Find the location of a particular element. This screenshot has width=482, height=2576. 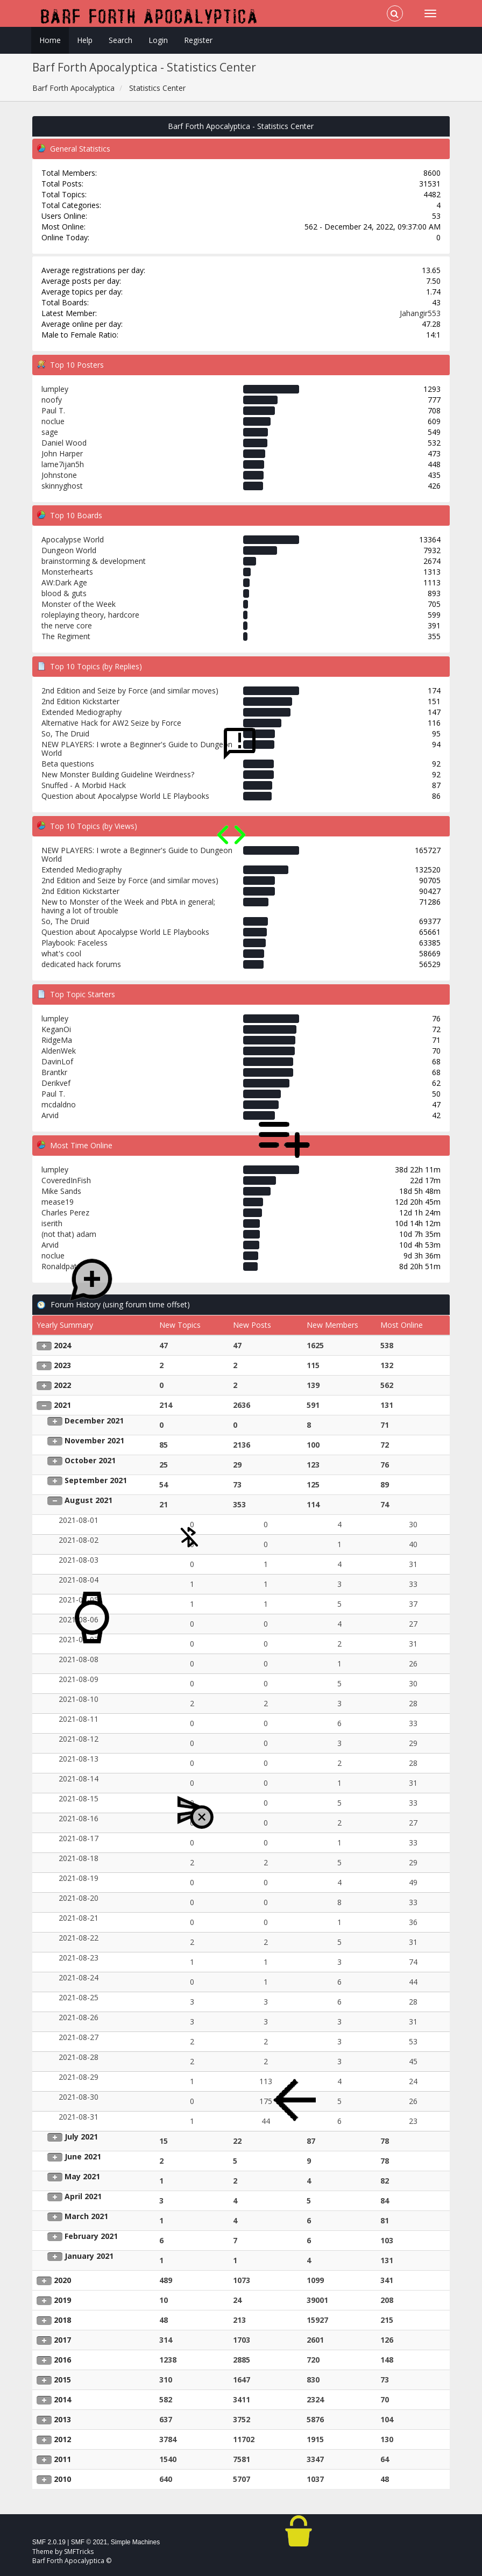

access smartwatch settings or companion app is located at coordinates (92, 1618).